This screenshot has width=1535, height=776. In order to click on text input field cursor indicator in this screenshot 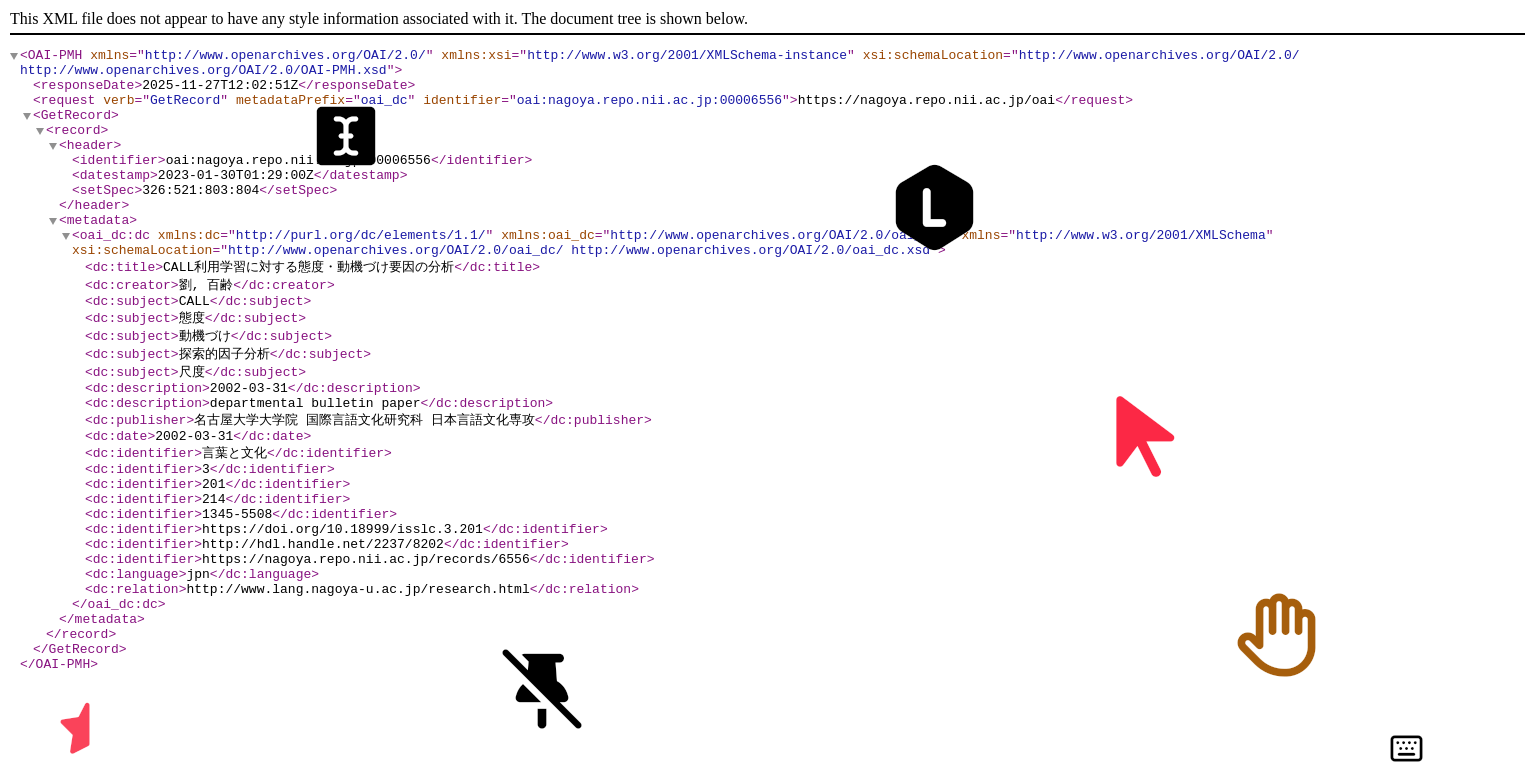, I will do `click(346, 136)`.